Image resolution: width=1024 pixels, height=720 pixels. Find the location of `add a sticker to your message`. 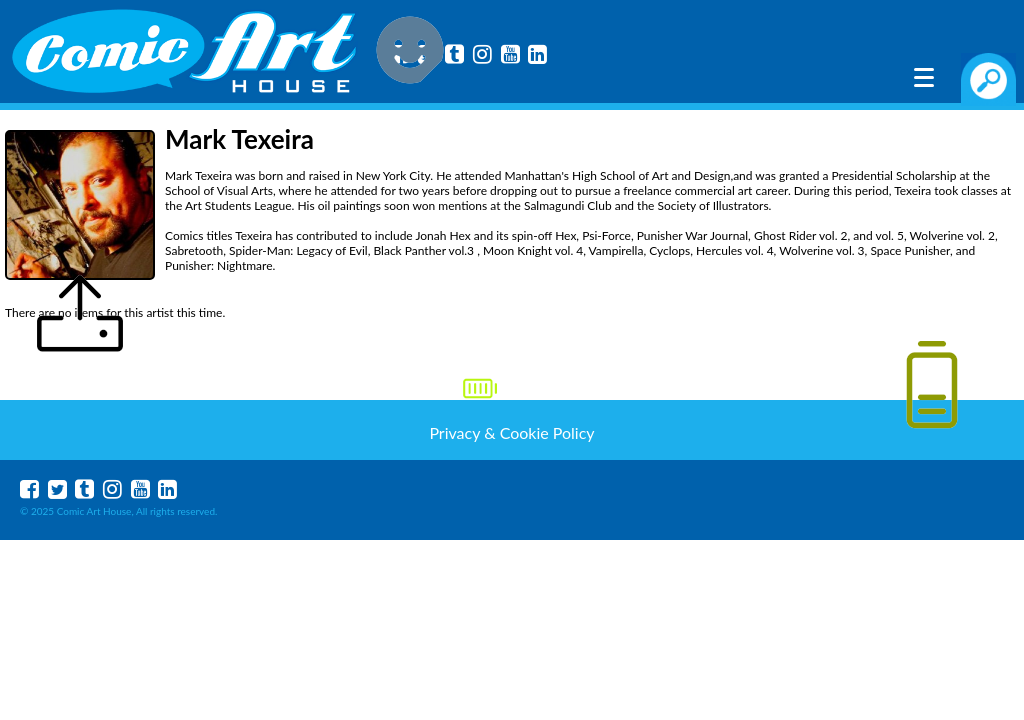

add a sticker to your message is located at coordinates (410, 50).